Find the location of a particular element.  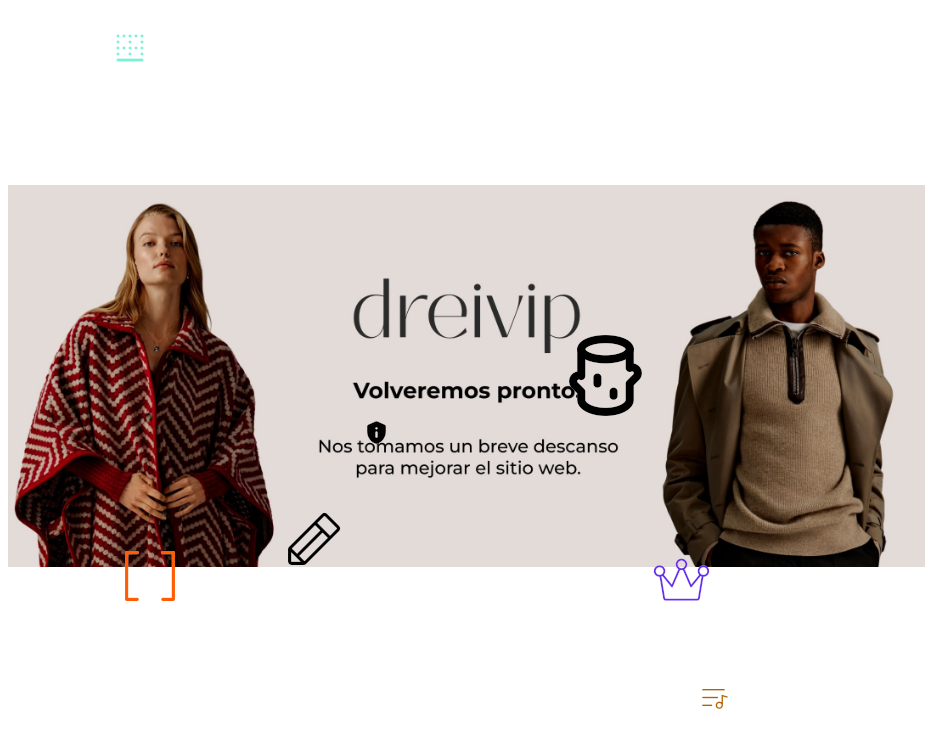

indicates premium or VIP membership status is located at coordinates (681, 582).